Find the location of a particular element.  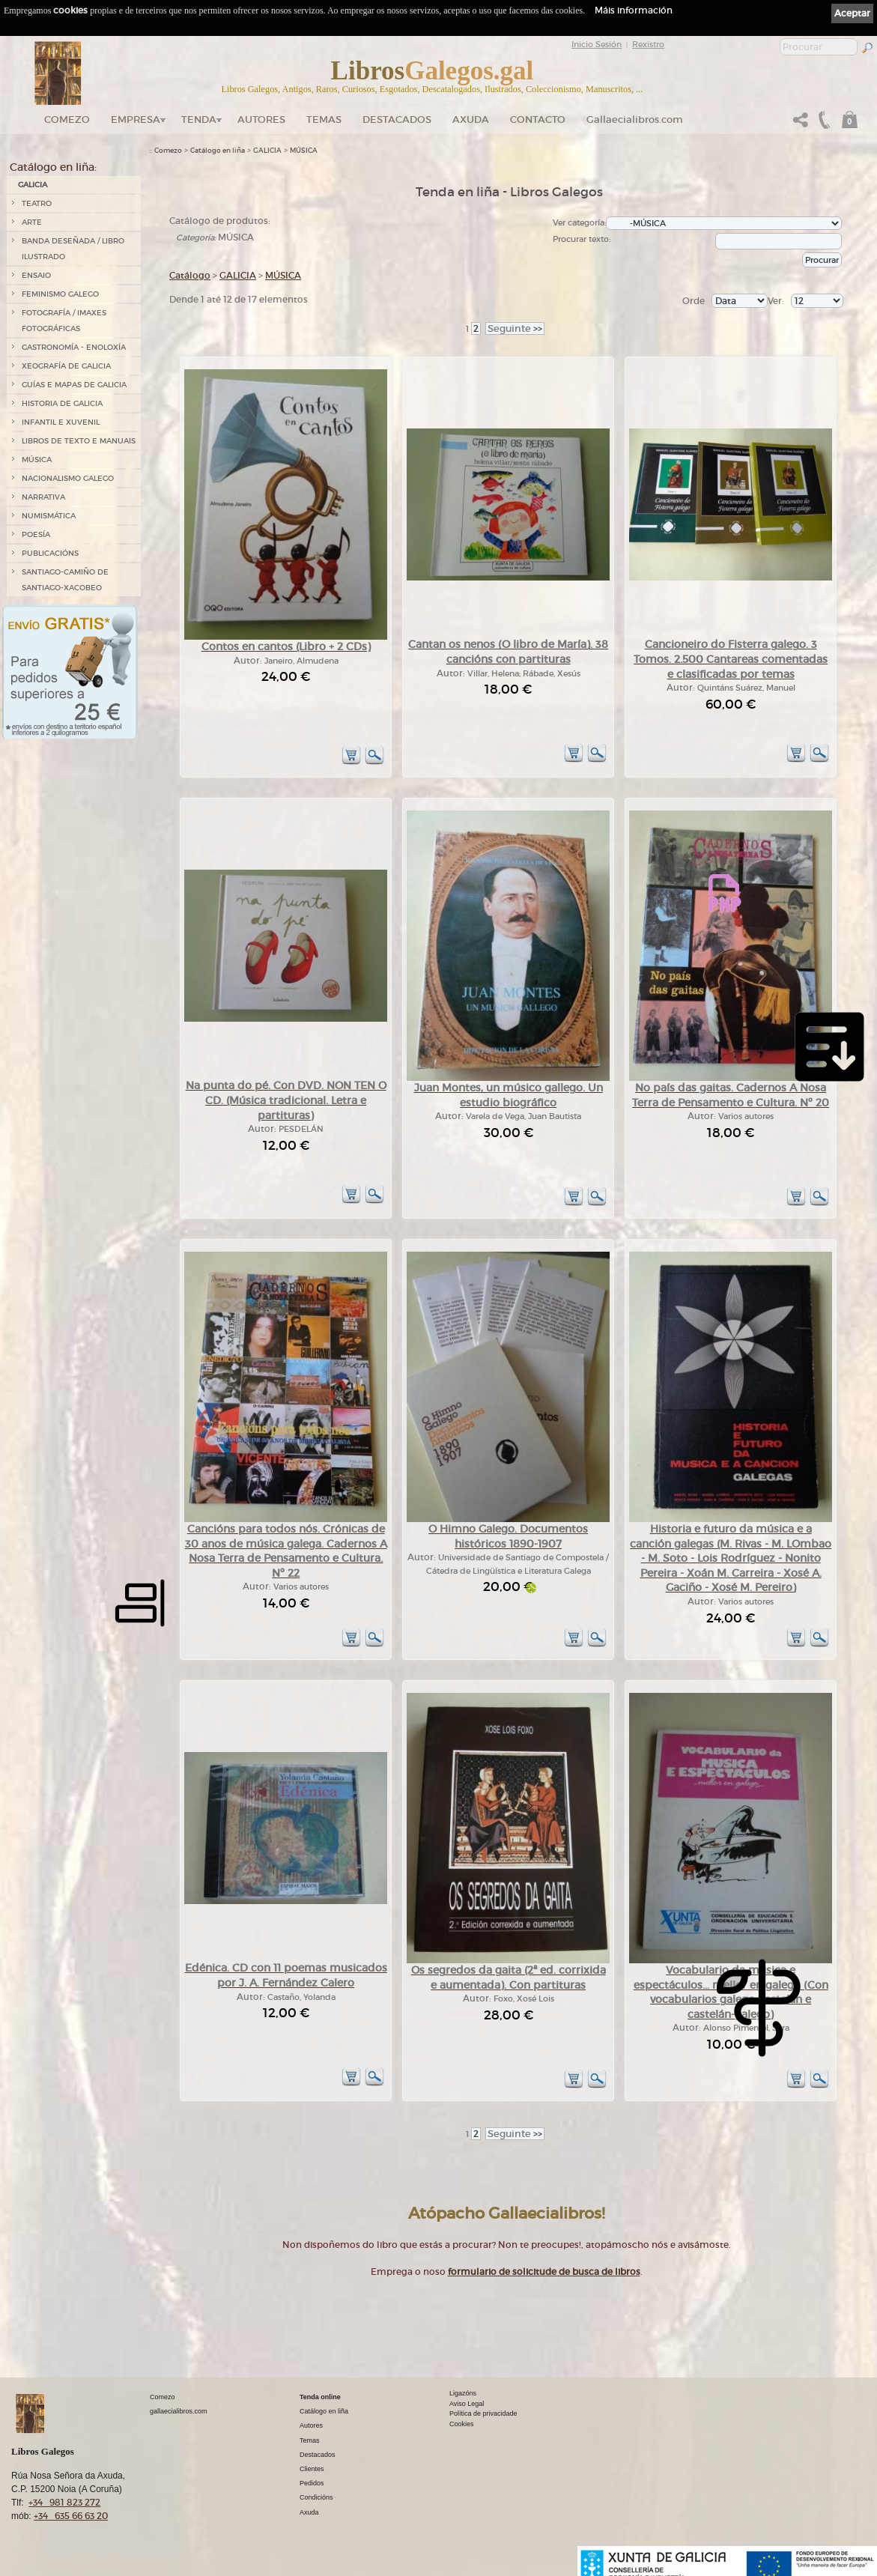

view or edit source code is located at coordinates (526, 1806).